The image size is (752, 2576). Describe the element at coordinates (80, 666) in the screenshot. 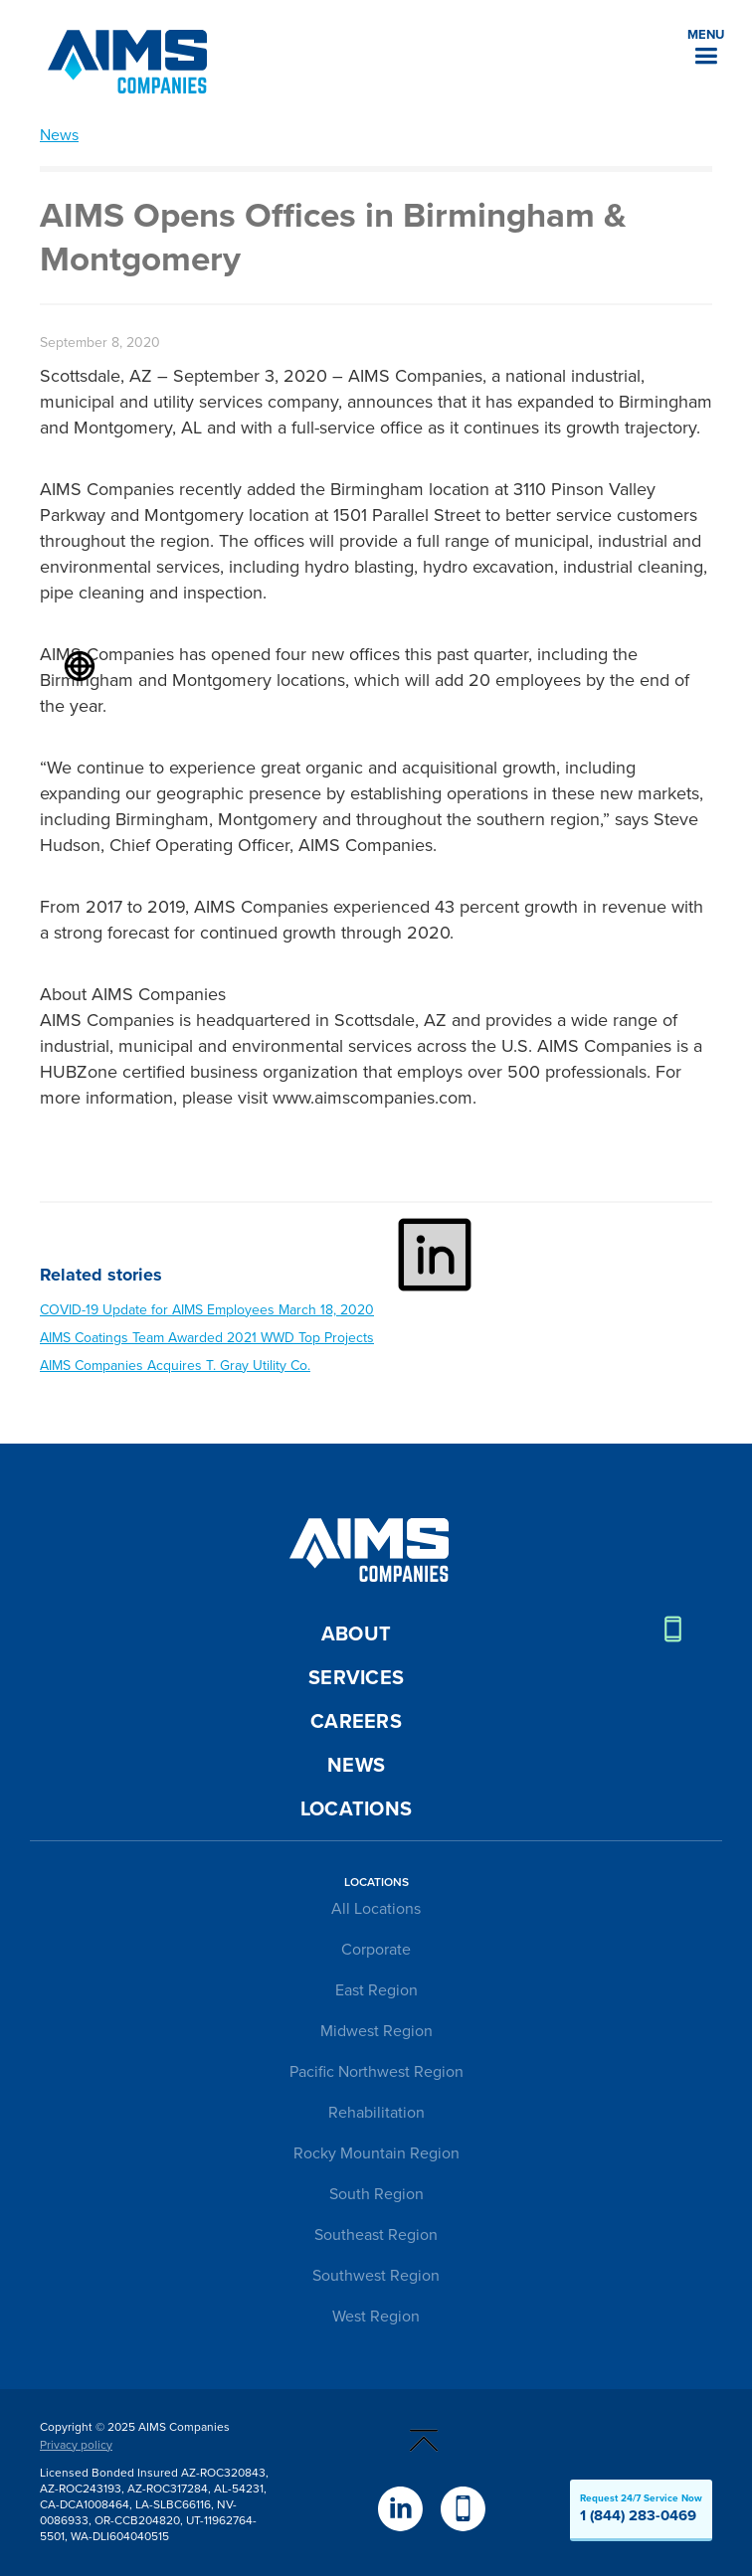

I see `view polar chart or radial data visualization` at that location.